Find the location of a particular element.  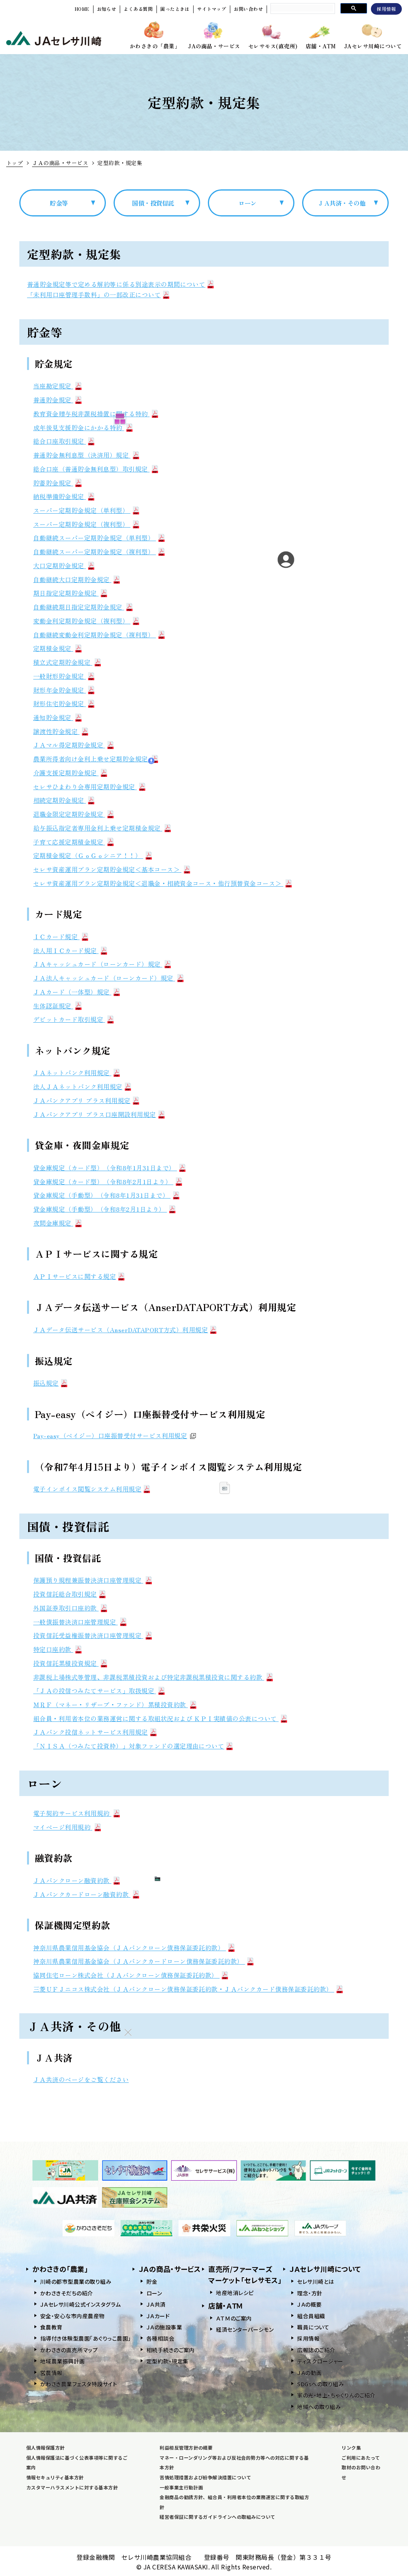

indicates a downloaded file or completed download is located at coordinates (151, 761).